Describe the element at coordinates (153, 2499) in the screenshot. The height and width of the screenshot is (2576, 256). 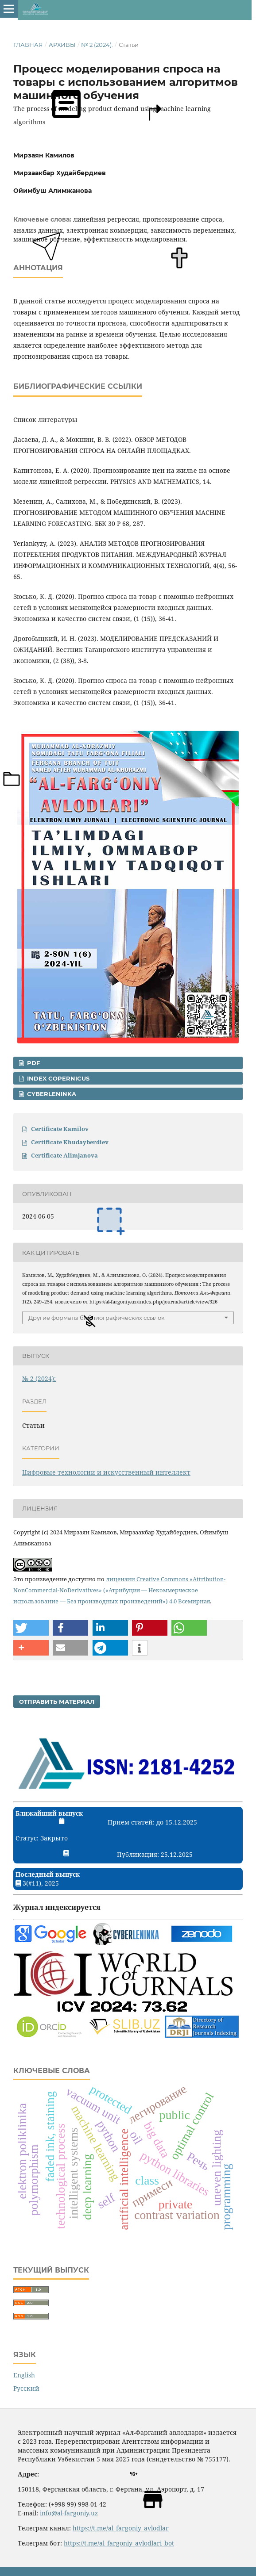
I see `find nearby stores or shops` at that location.